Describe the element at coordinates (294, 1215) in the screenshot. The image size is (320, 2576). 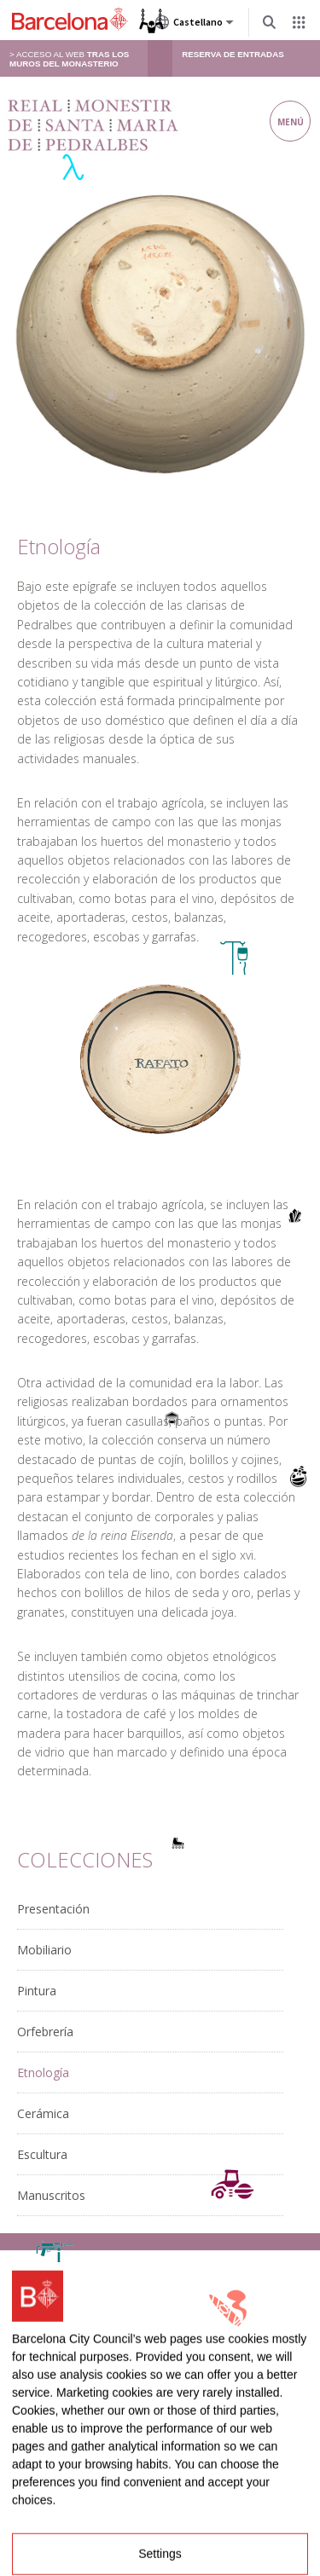
I see `view crystal resources or inventory` at that location.